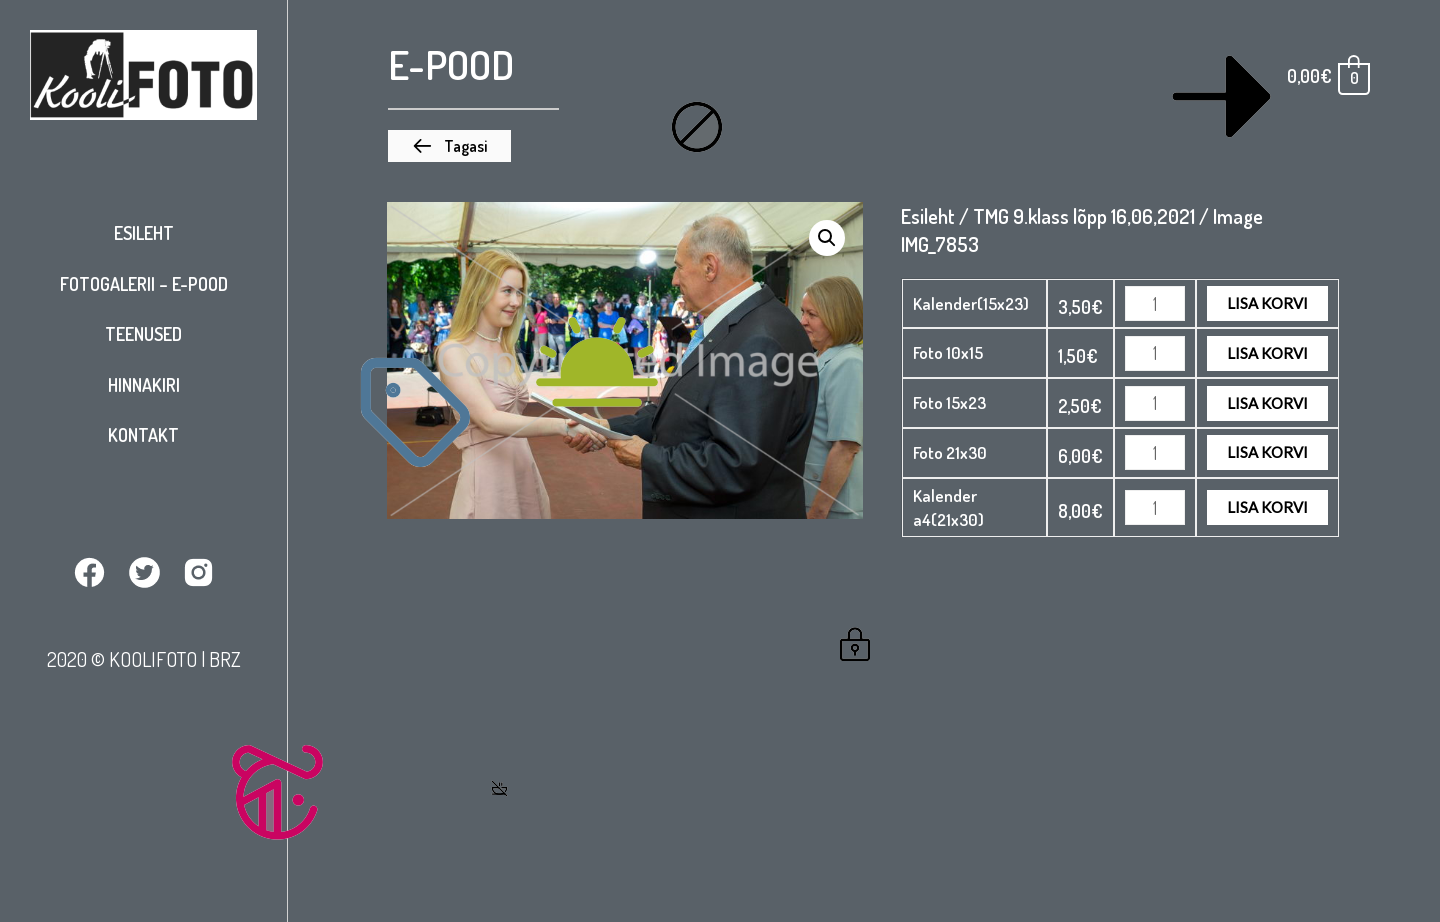 The height and width of the screenshot is (922, 1440). I want to click on add or manage tags for an item, so click(415, 412).